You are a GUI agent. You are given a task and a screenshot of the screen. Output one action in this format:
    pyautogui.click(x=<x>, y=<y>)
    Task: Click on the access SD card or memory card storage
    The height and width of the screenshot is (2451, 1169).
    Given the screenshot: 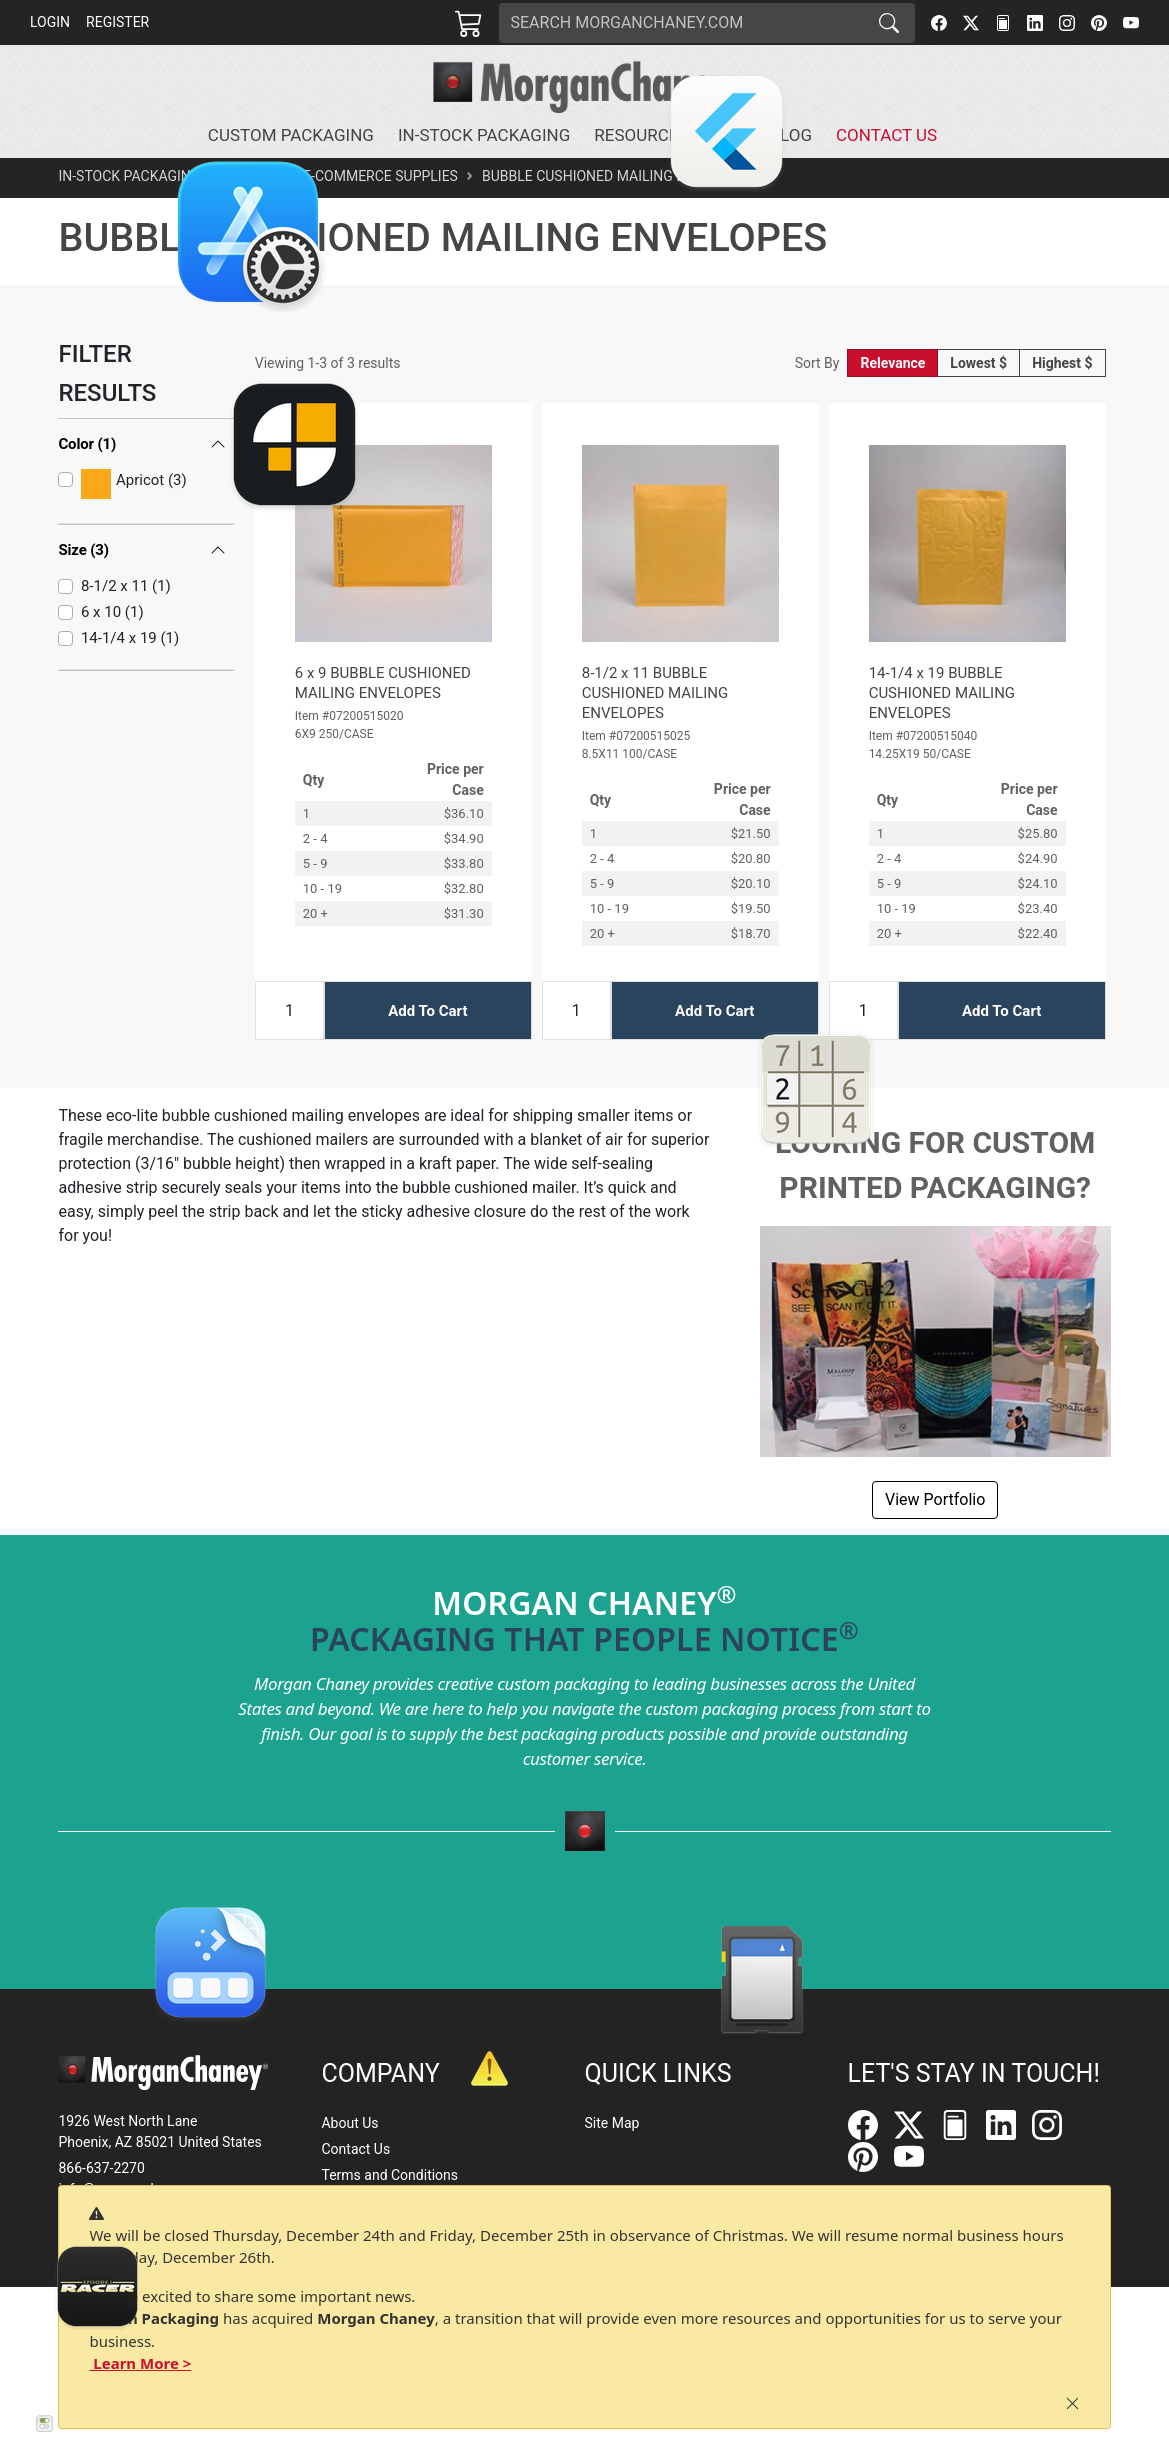 What is the action you would take?
    pyautogui.click(x=762, y=1980)
    